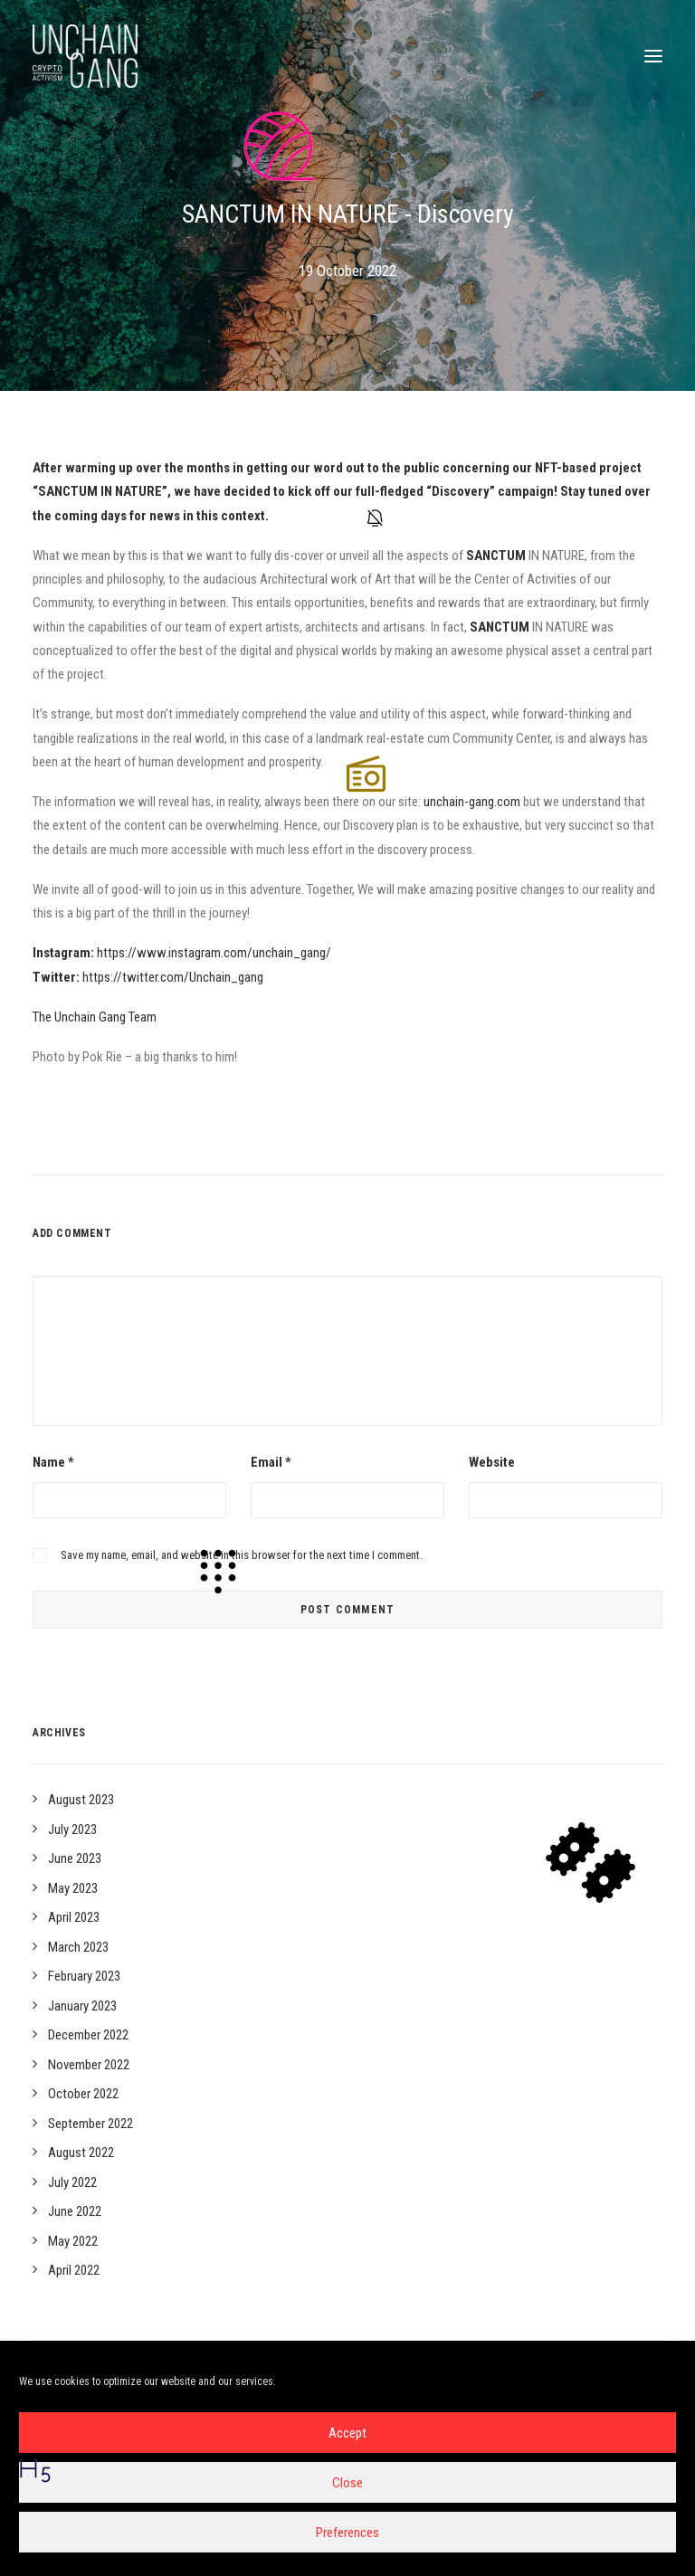  What do you see at coordinates (33, 2470) in the screenshot?
I see `format text as heading level 5` at bounding box center [33, 2470].